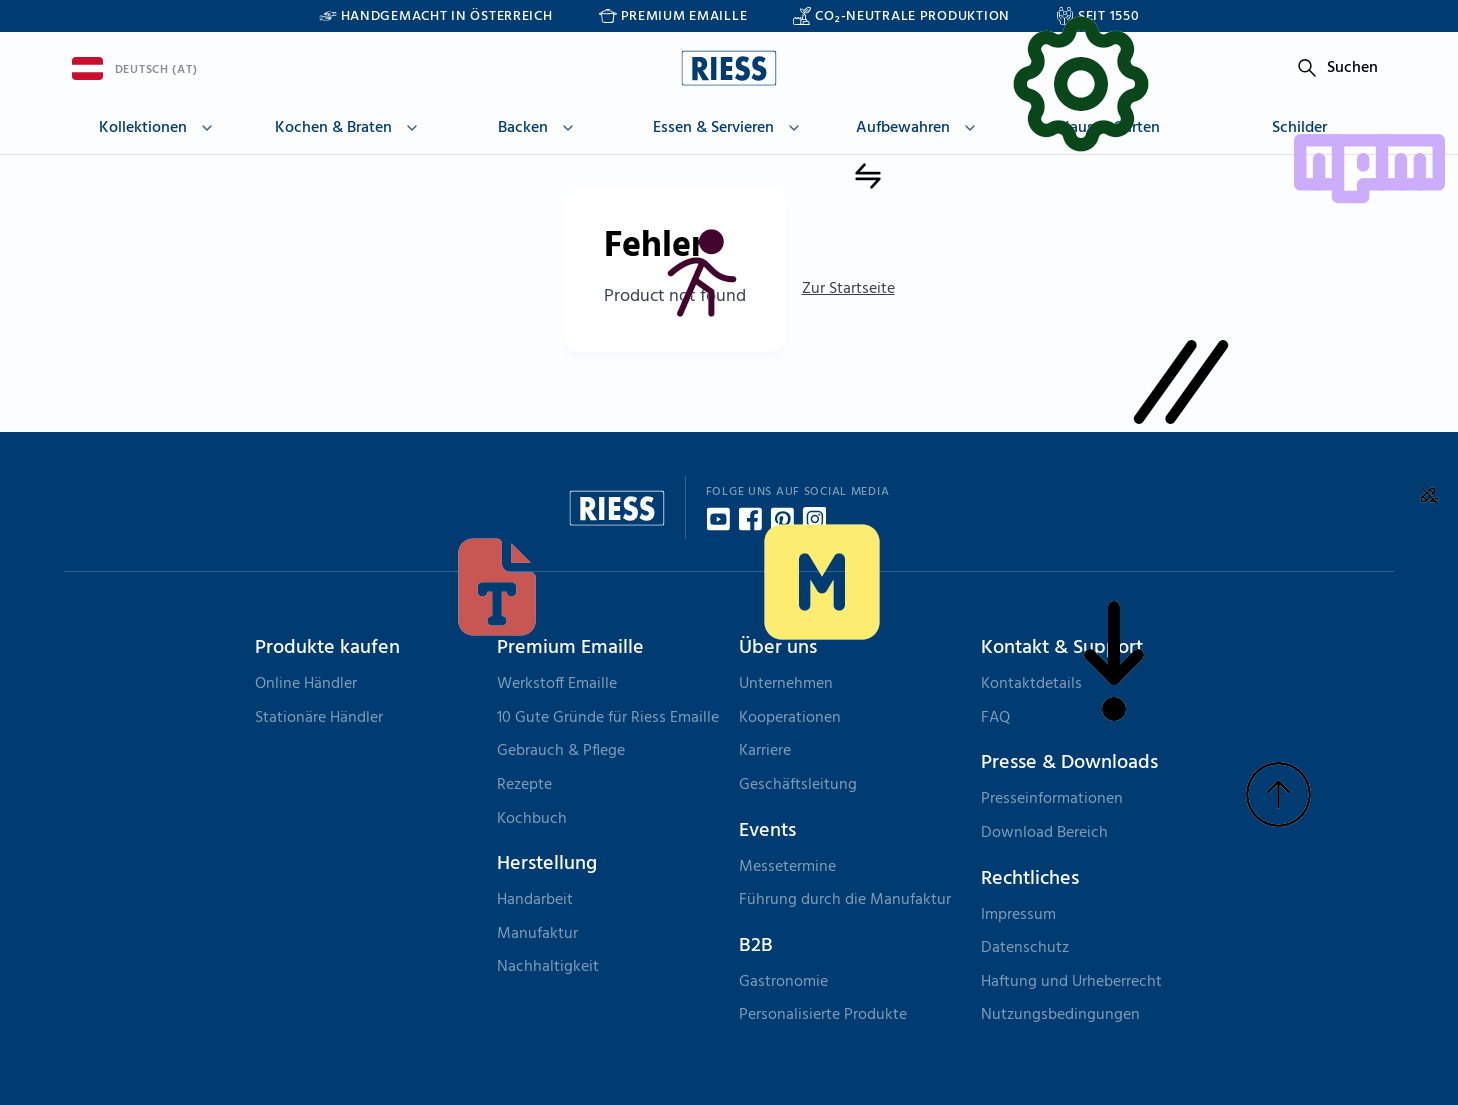  Describe the element at coordinates (497, 587) in the screenshot. I see `open a text or typography file` at that location.